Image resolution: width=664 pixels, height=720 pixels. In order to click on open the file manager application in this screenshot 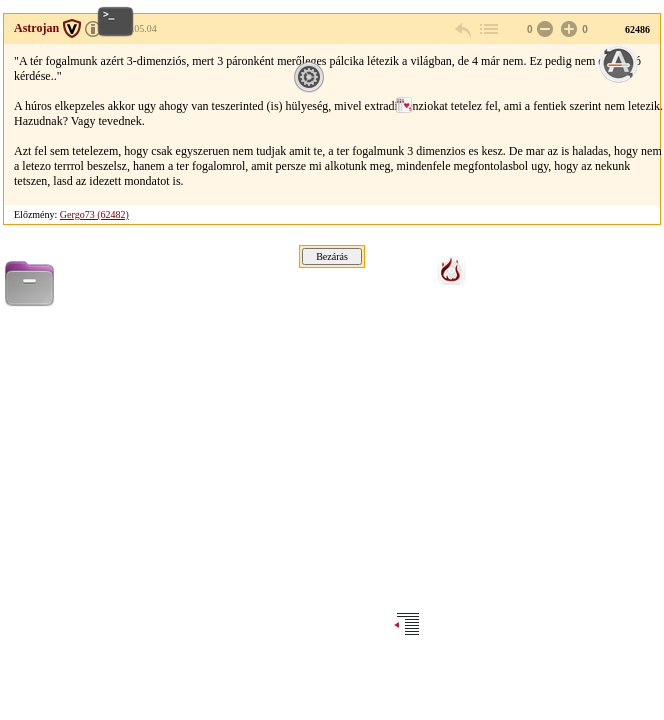, I will do `click(29, 283)`.